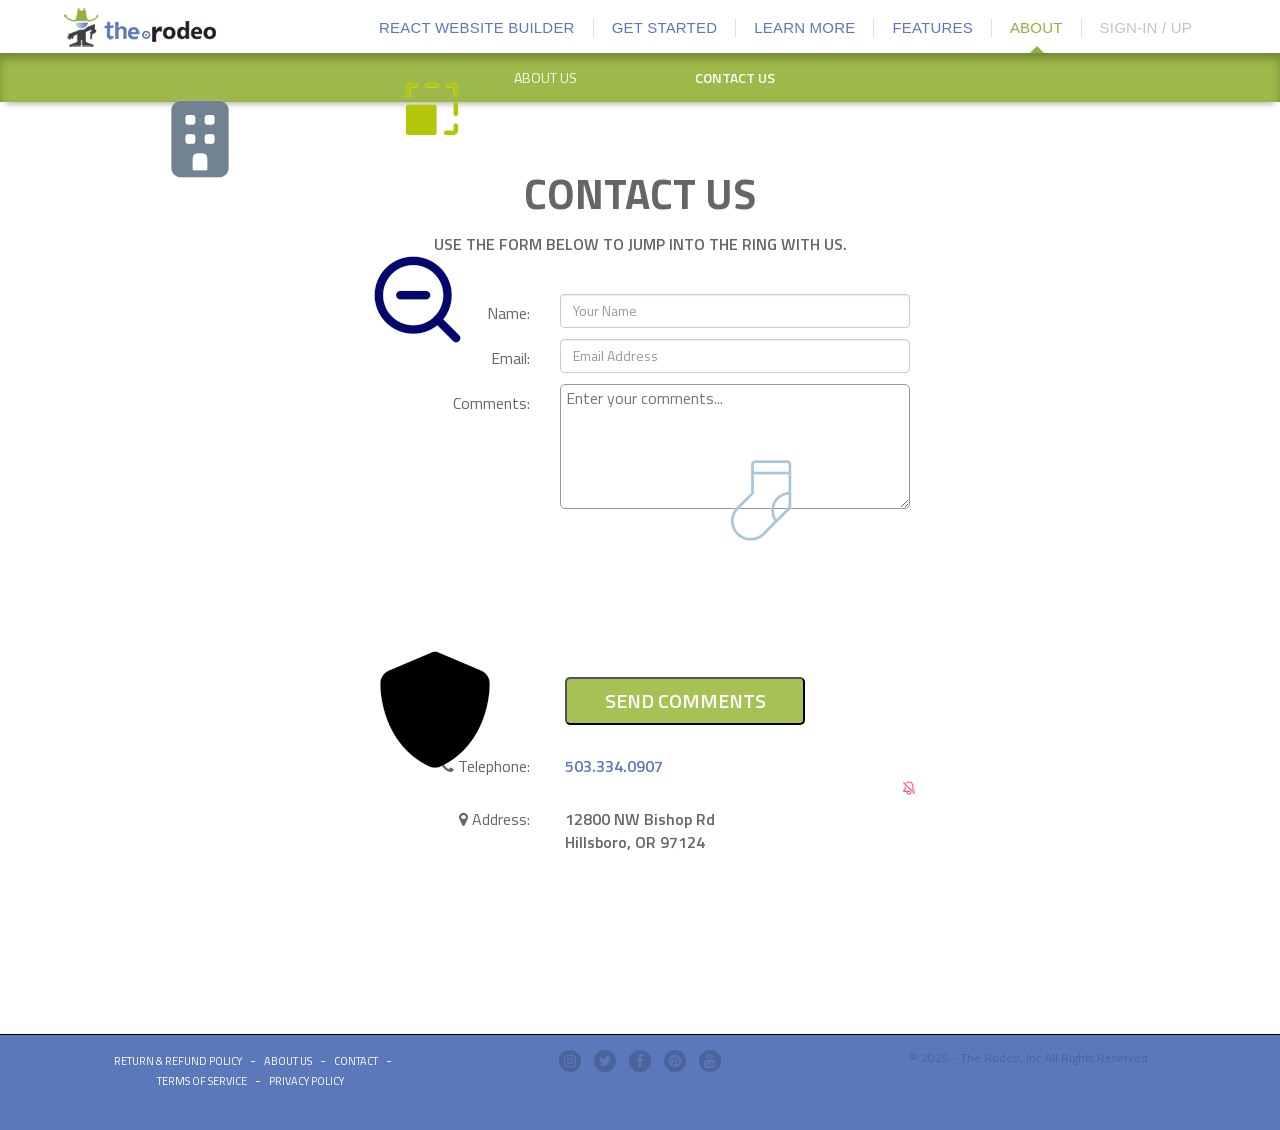  I want to click on view company or organization profile, so click(200, 139).